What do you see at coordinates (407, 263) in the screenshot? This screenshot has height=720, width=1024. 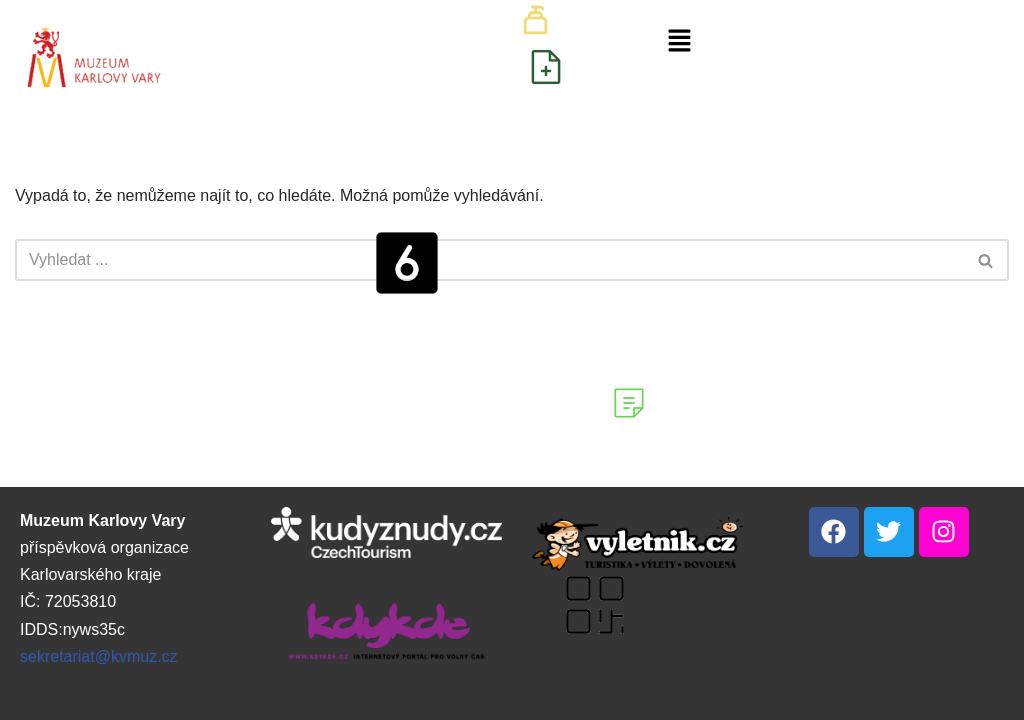 I see `indicates item number six in a list or sequence` at bounding box center [407, 263].